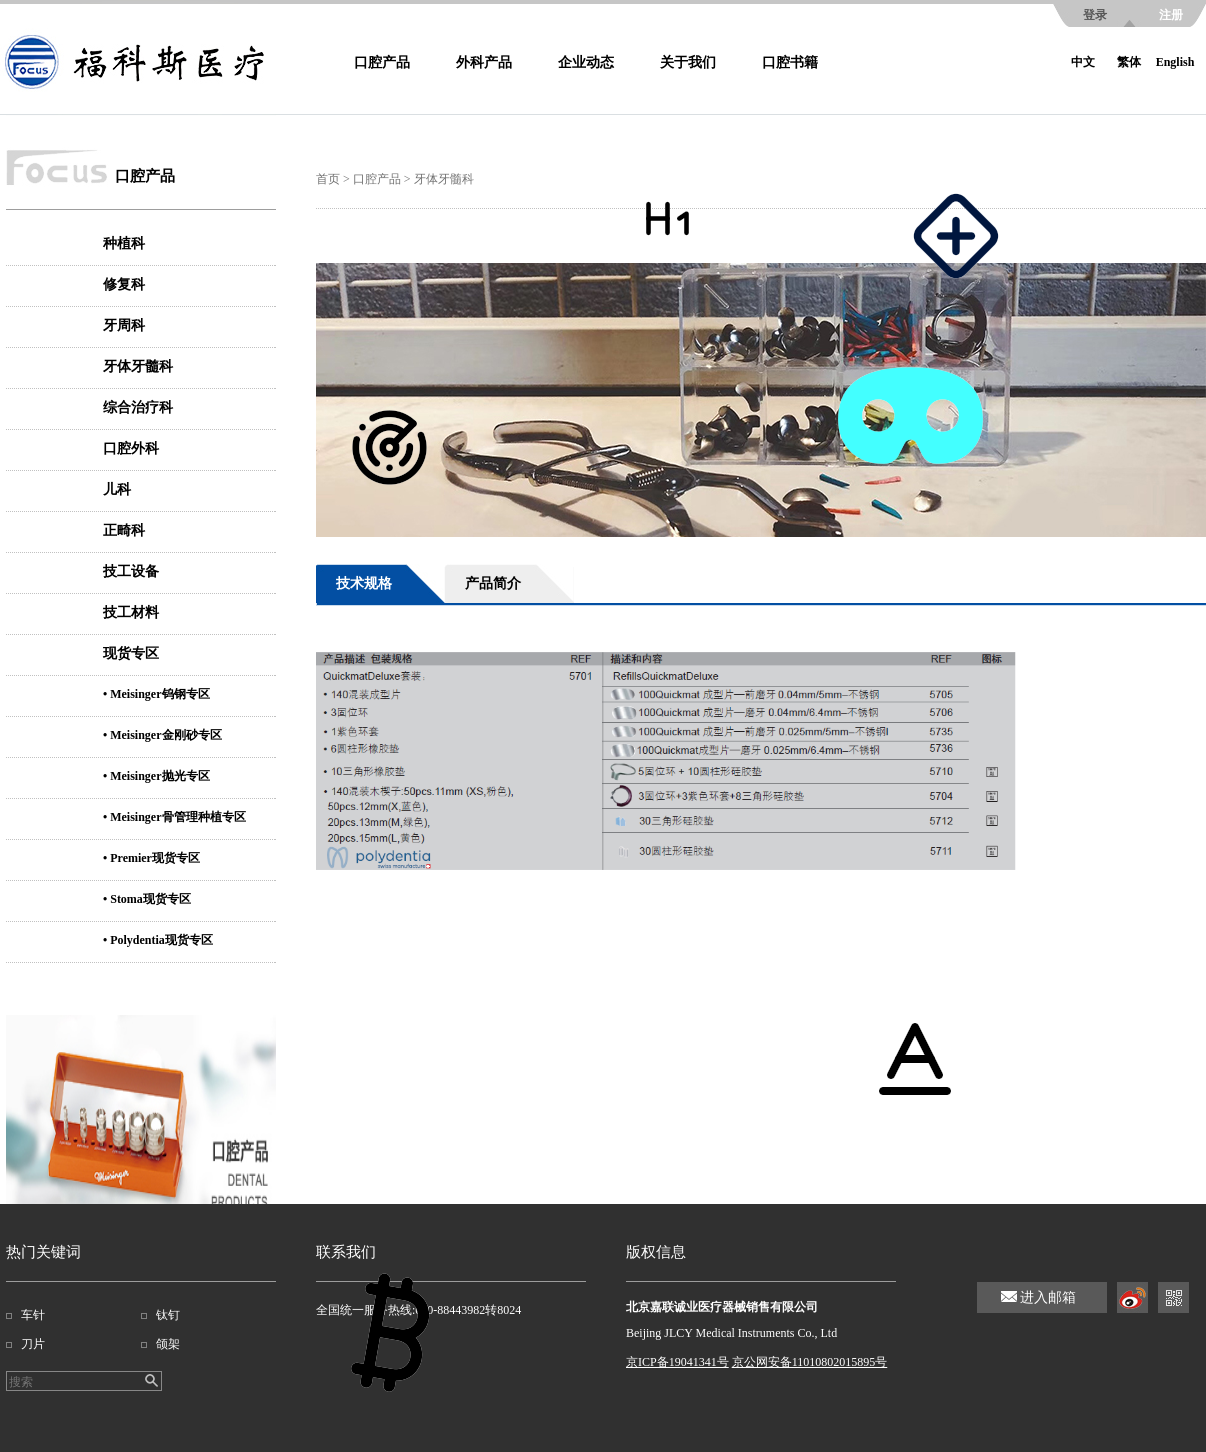 Image resolution: width=1206 pixels, height=1452 pixels. Describe the element at coordinates (956, 236) in the screenshot. I see `add to favorites or premium collection` at that location.